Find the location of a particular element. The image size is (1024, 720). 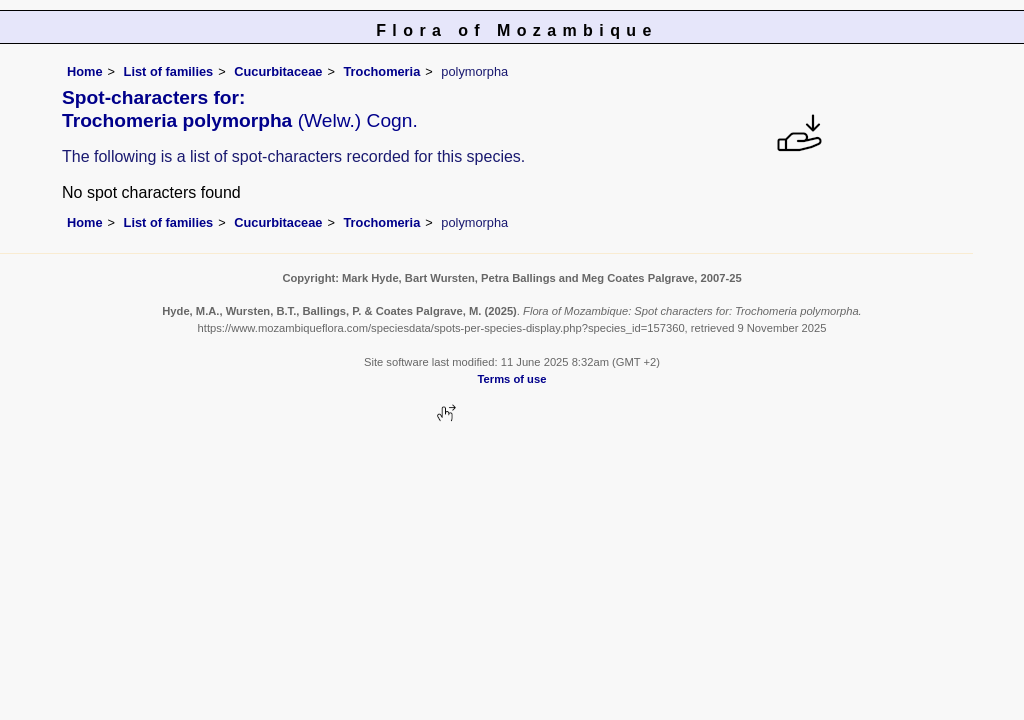

receive or accept an incoming item is located at coordinates (801, 135).